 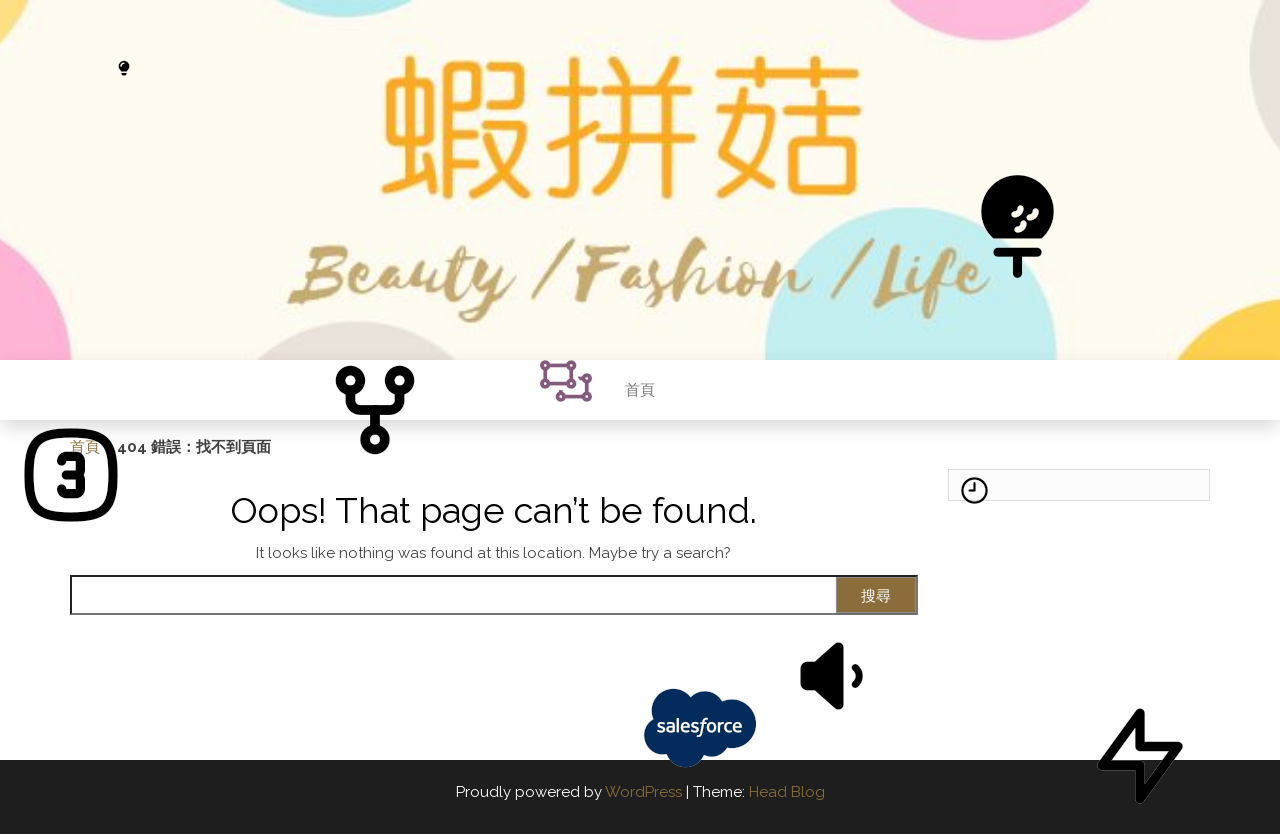 What do you see at coordinates (700, 728) in the screenshot?
I see `open salesforce CRM application` at bounding box center [700, 728].